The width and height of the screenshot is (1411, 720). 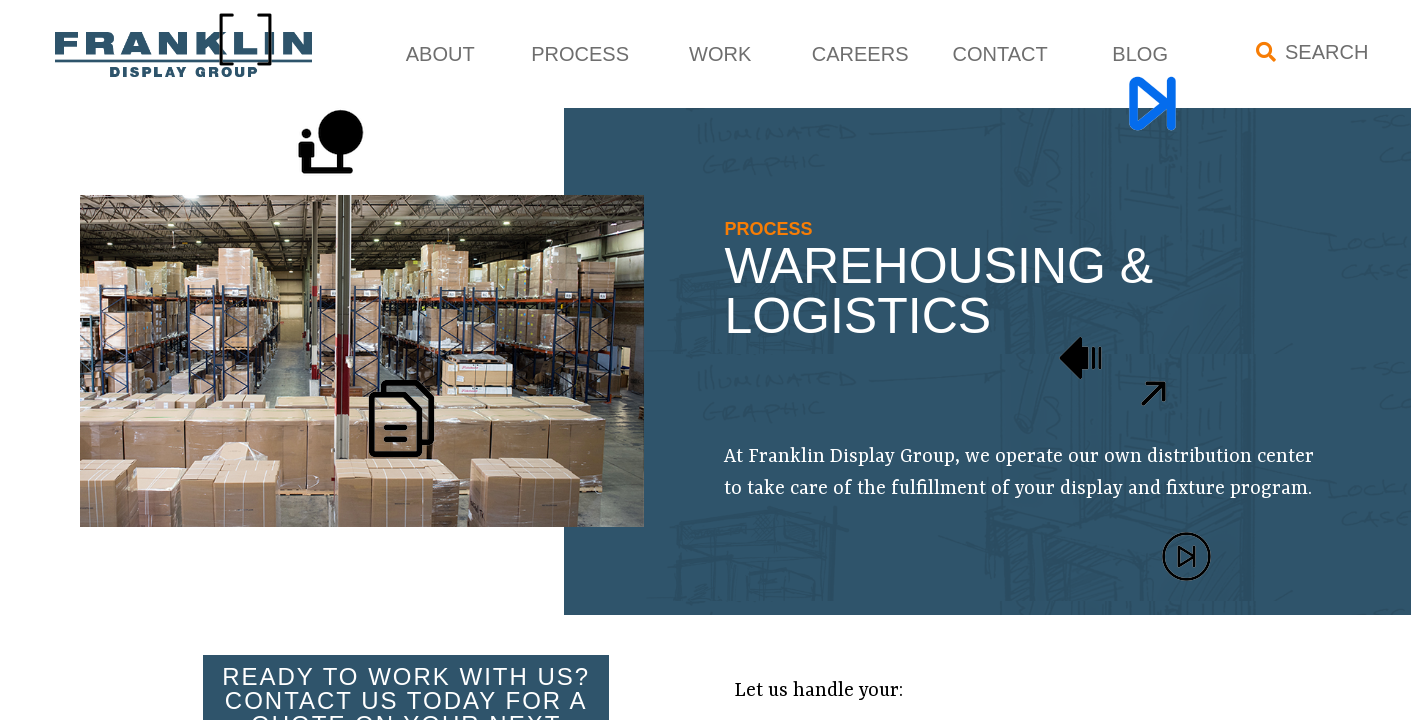 What do you see at coordinates (1082, 358) in the screenshot?
I see `go back multiple steps` at bounding box center [1082, 358].